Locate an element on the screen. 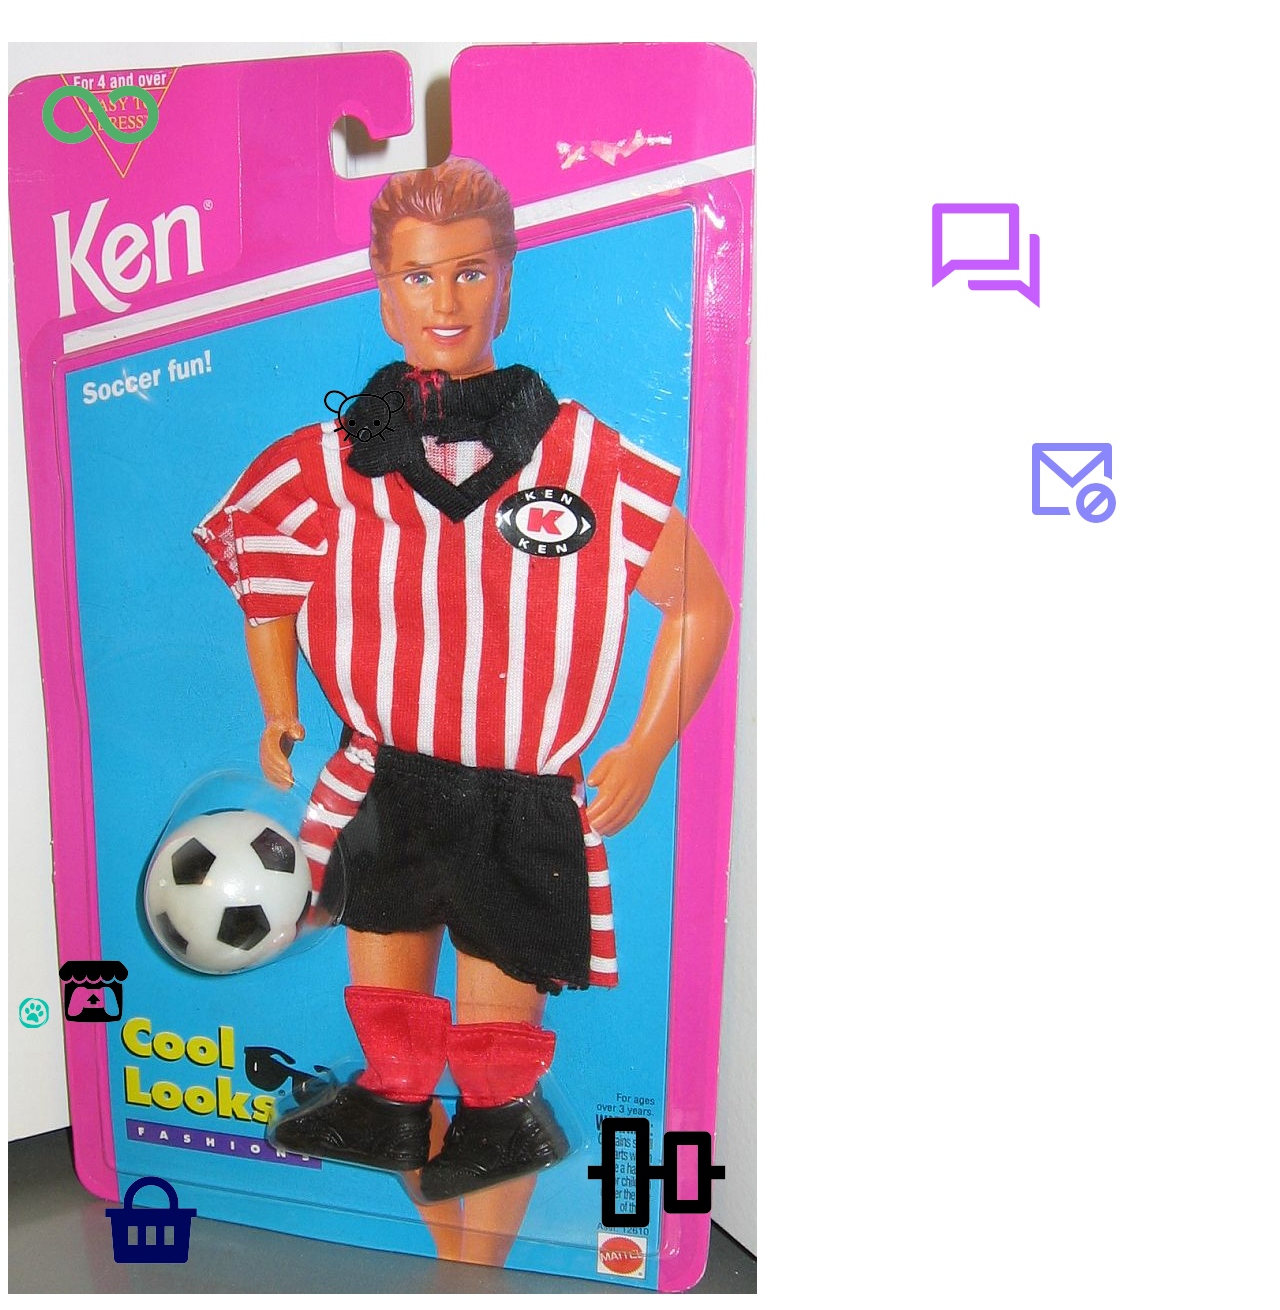 The height and width of the screenshot is (1310, 1280). open the Lemmy app is located at coordinates (364, 416).